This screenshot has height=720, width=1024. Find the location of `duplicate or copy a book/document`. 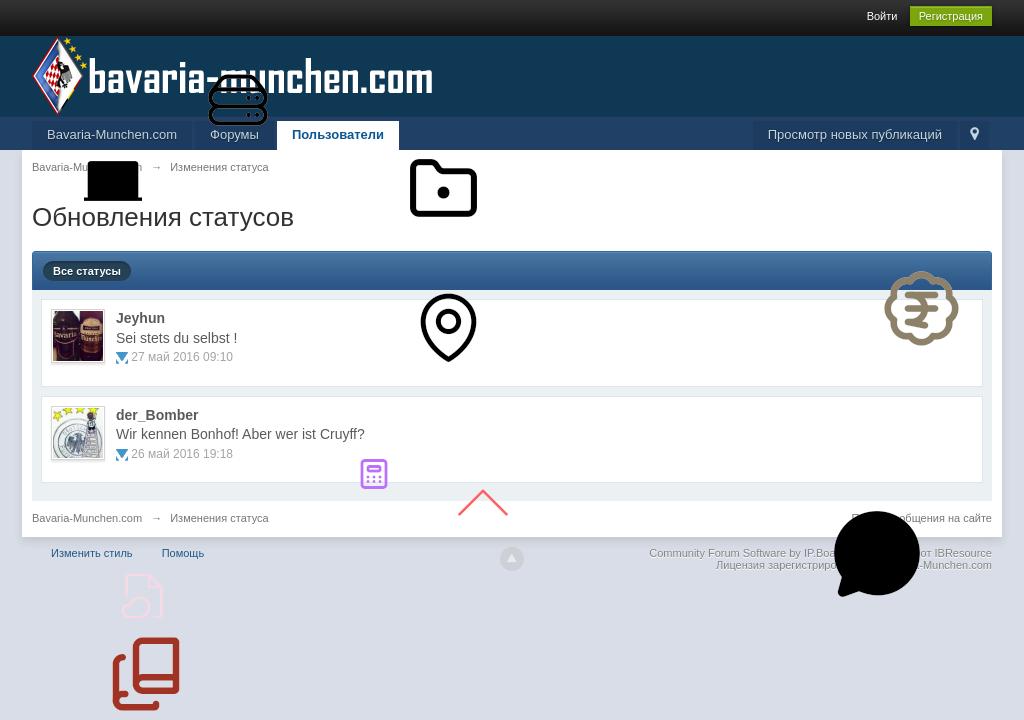

duplicate or copy a book/document is located at coordinates (146, 674).